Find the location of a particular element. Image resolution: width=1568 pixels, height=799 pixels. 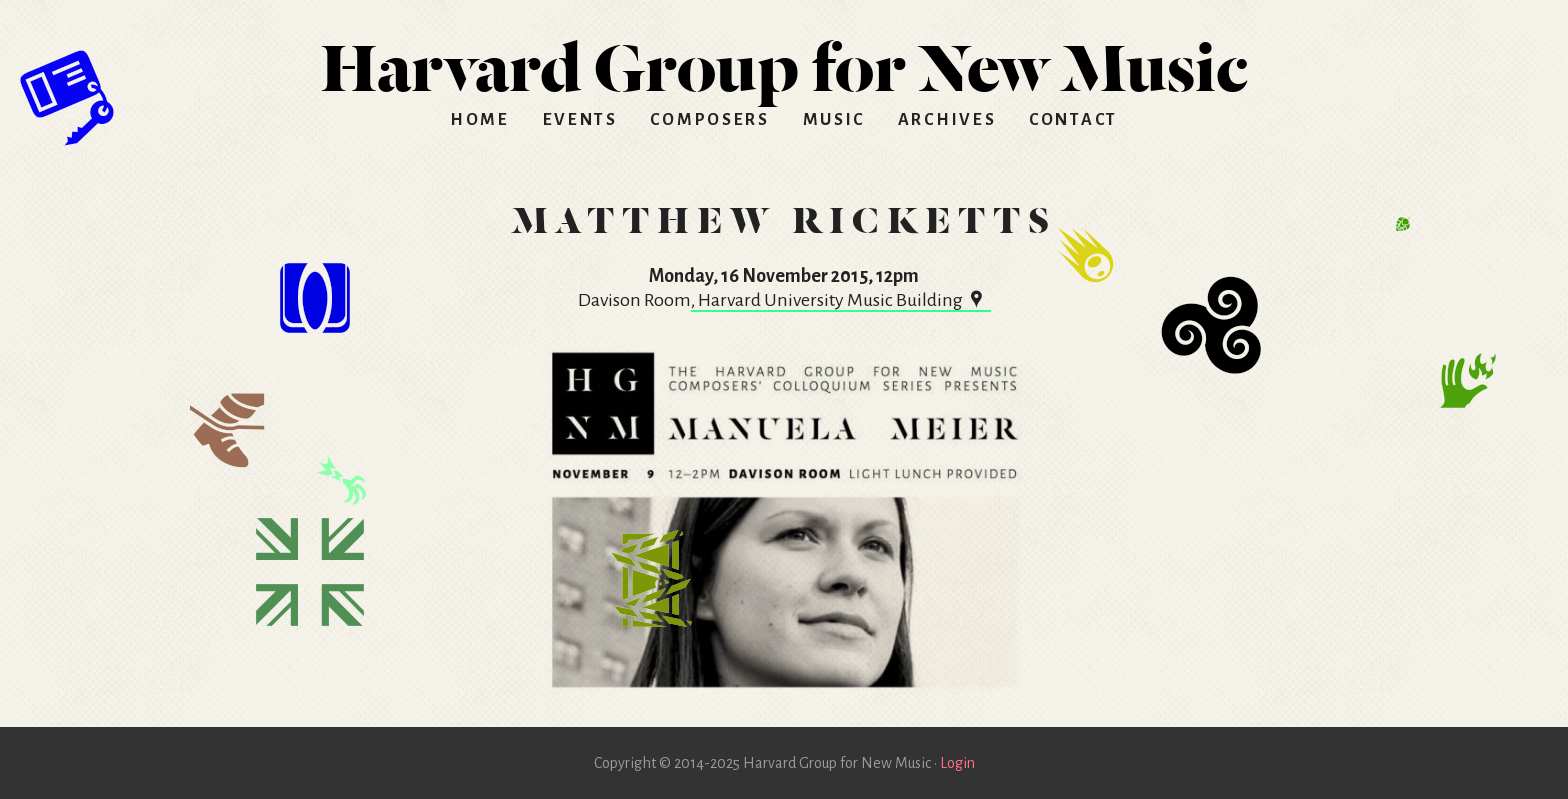

indicates beer or brewing-related content is located at coordinates (1403, 224).